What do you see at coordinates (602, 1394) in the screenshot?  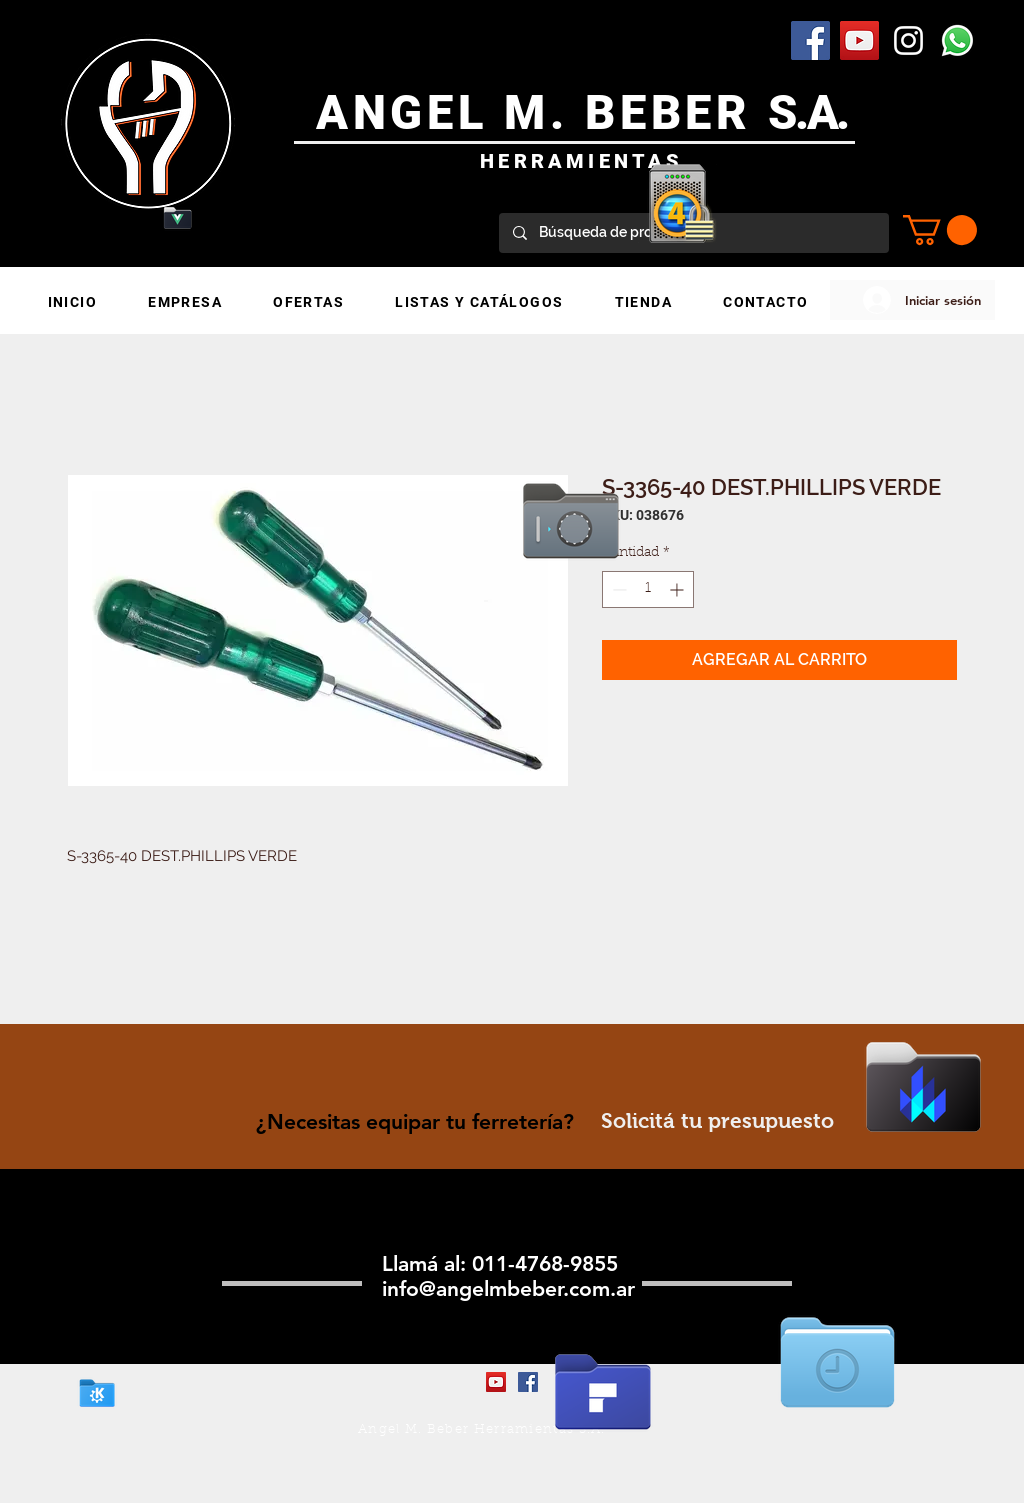 I see `open wondershare pdfelement documents folder` at bounding box center [602, 1394].